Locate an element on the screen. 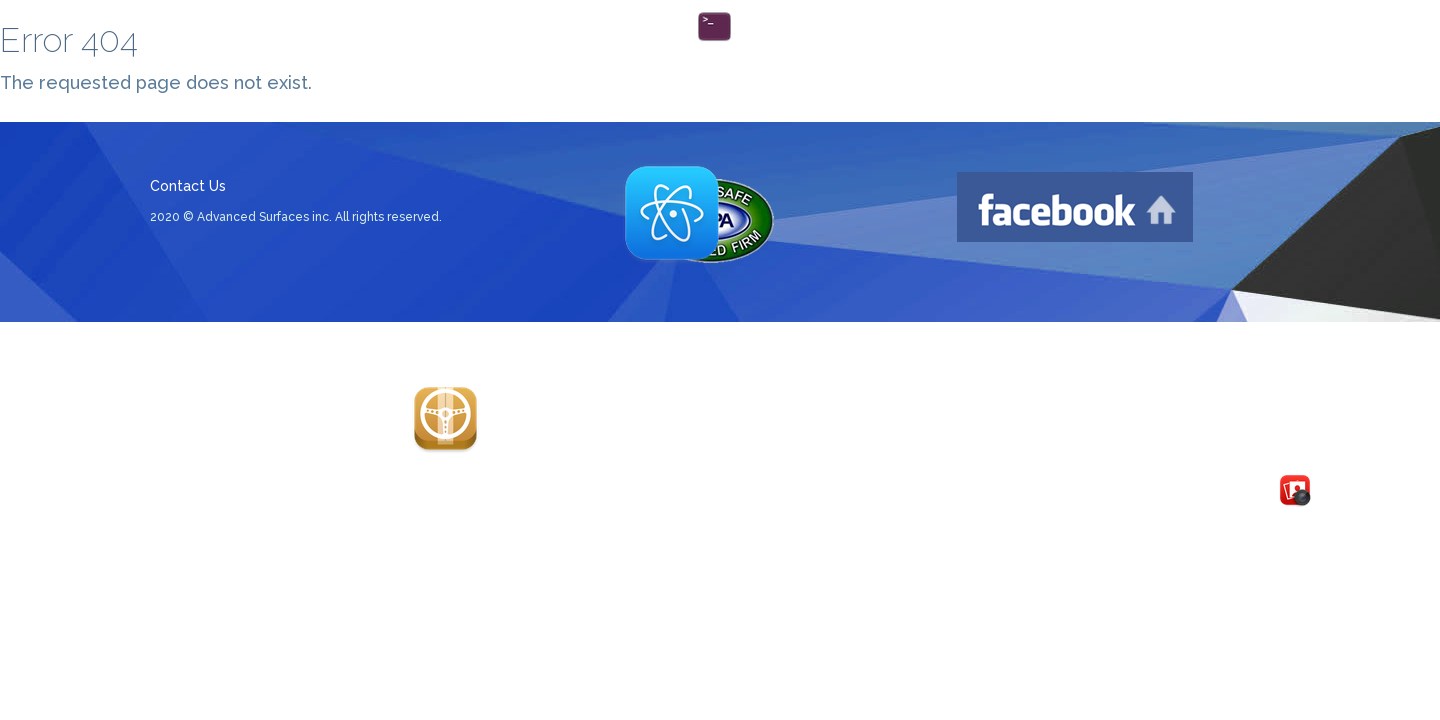 The image size is (1440, 720). open atom text editor is located at coordinates (672, 213).